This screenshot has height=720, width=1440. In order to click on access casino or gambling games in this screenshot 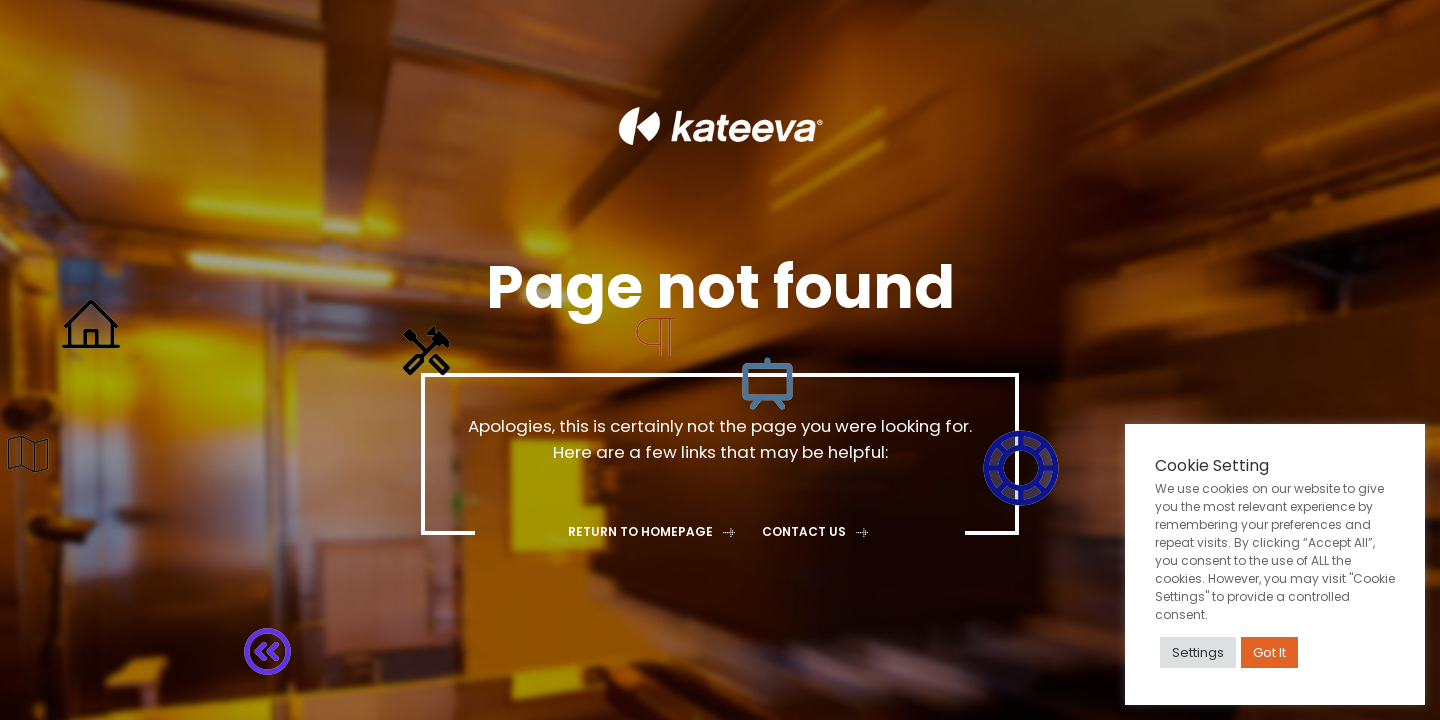, I will do `click(1021, 468)`.